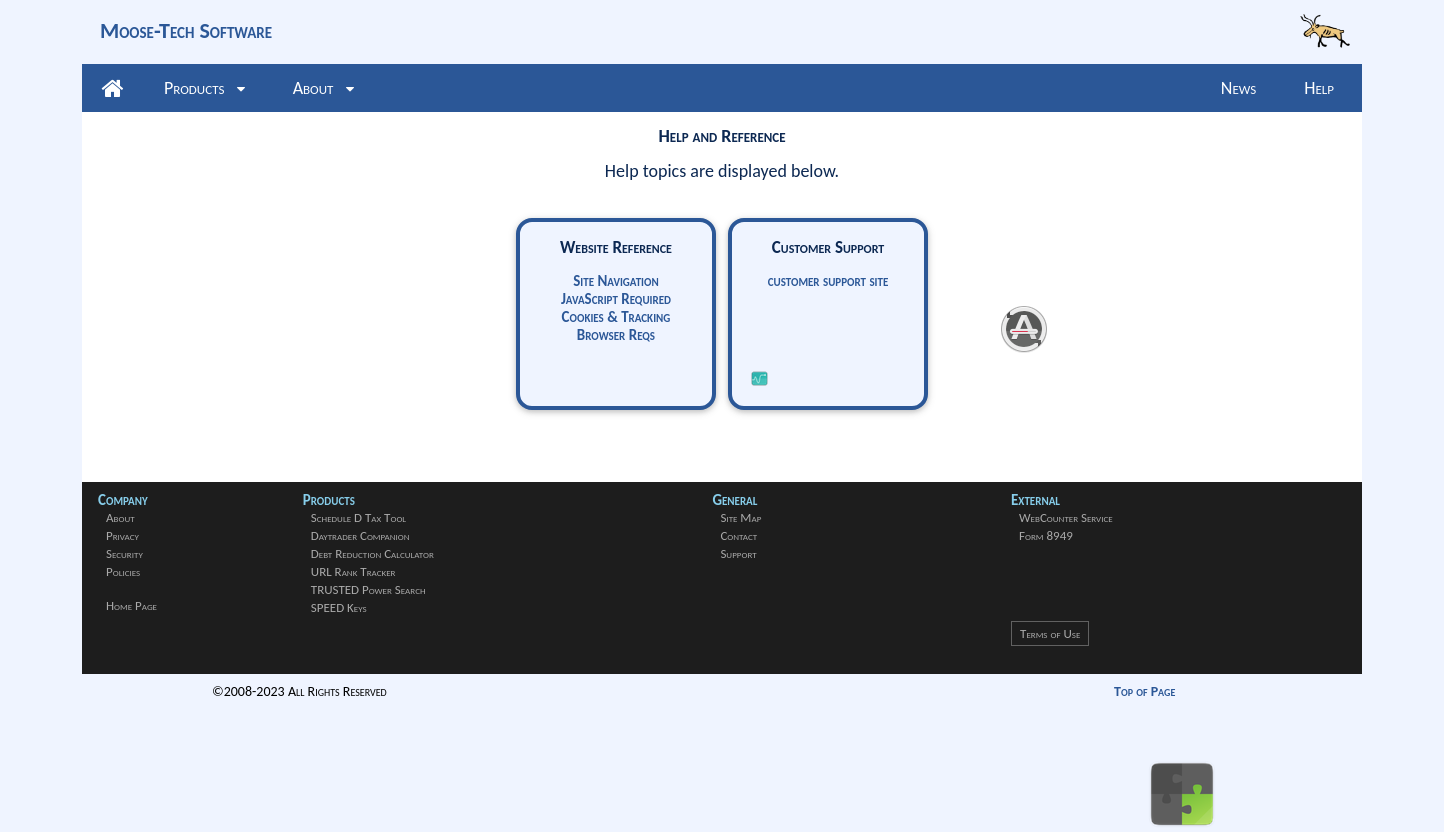 The width and height of the screenshot is (1444, 832). Describe the element at coordinates (759, 378) in the screenshot. I see `open system resource usage monitor` at that location.